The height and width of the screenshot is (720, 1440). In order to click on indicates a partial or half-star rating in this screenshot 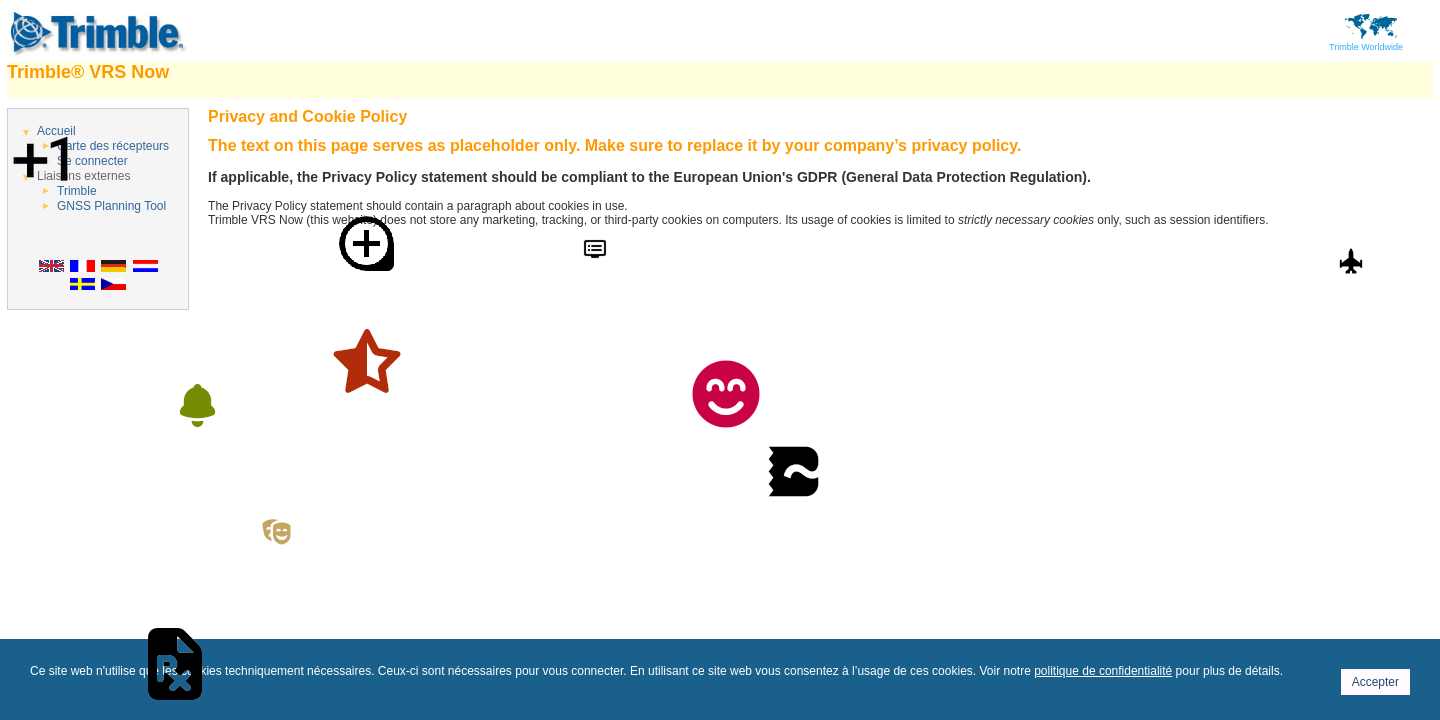, I will do `click(367, 364)`.